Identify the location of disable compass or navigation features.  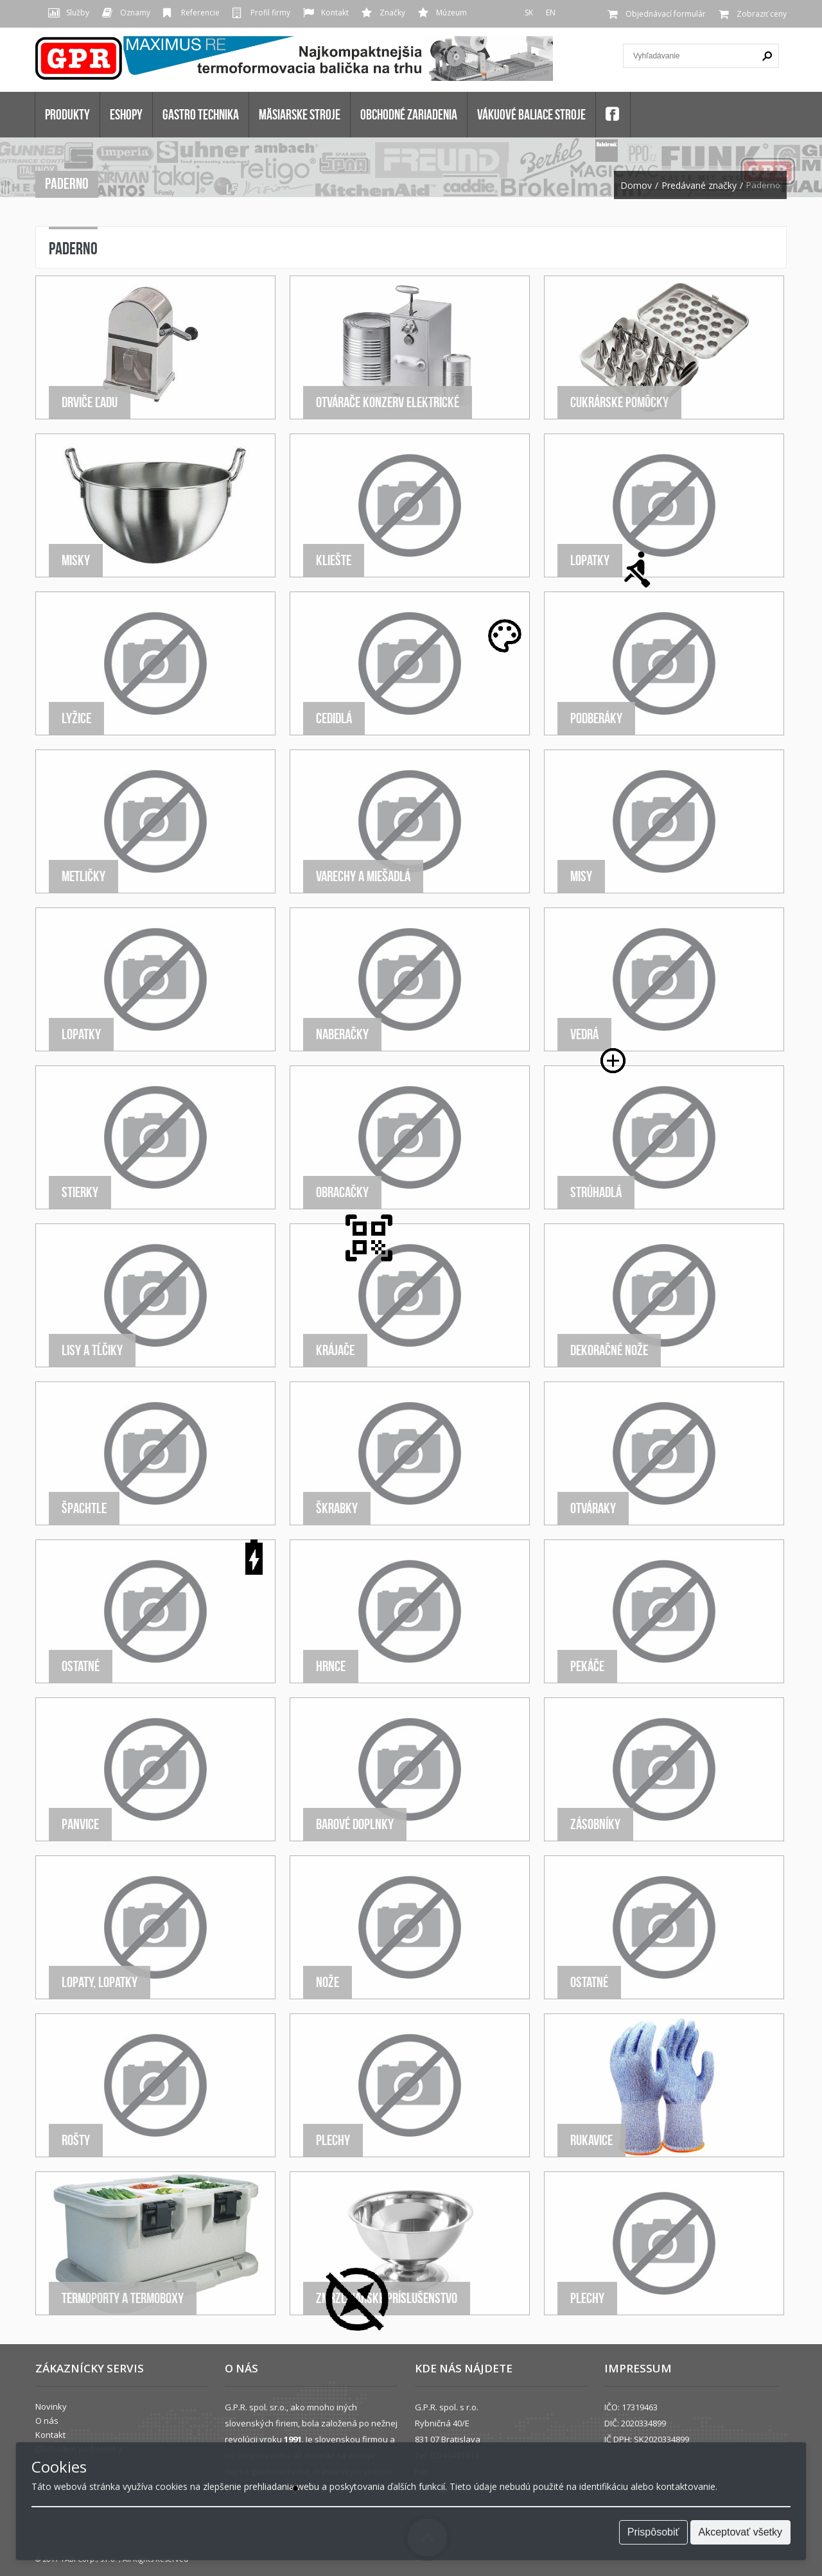
(357, 2299).